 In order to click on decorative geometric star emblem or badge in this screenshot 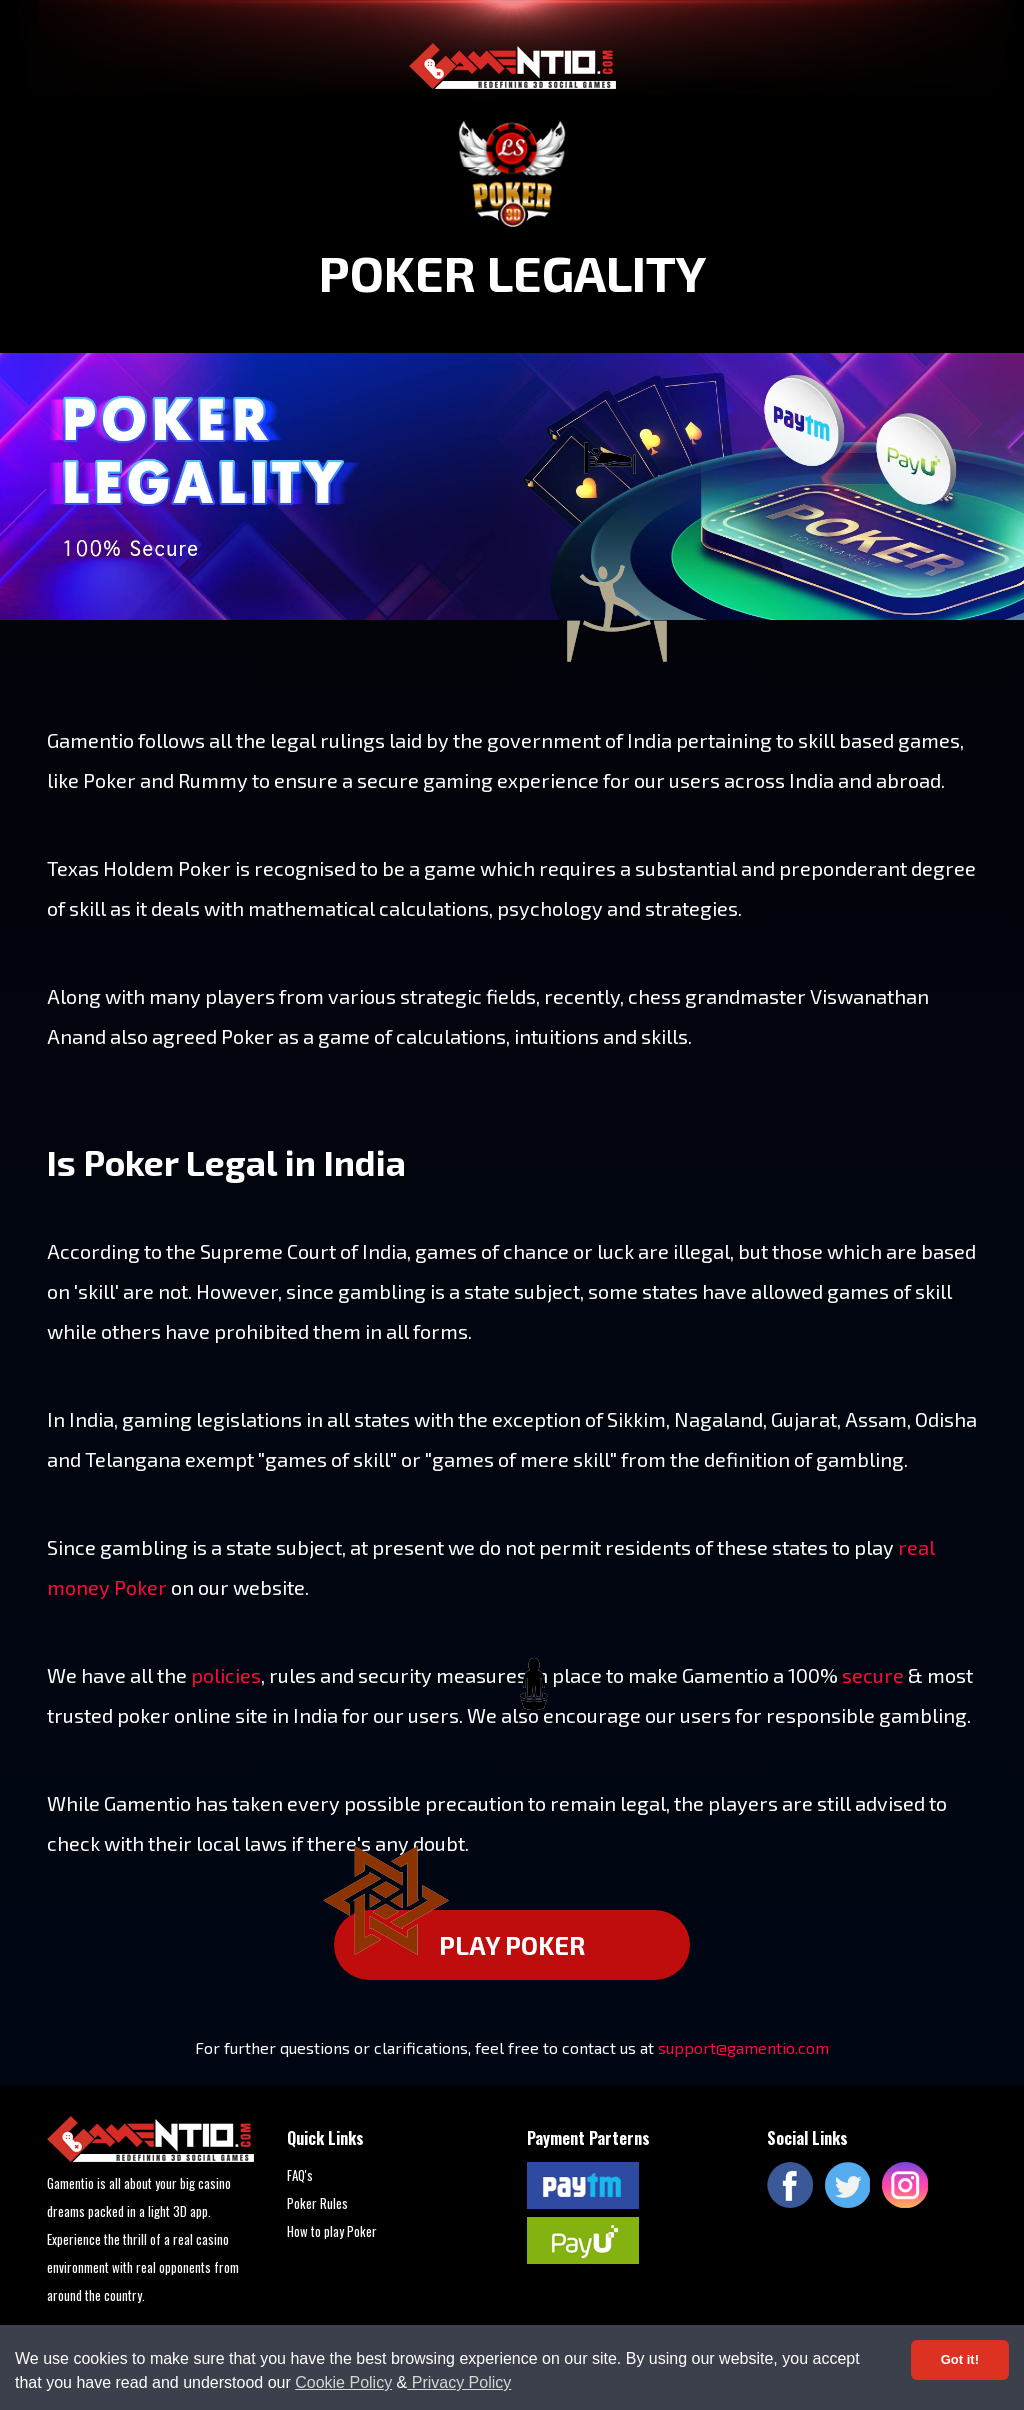, I will do `click(386, 1901)`.